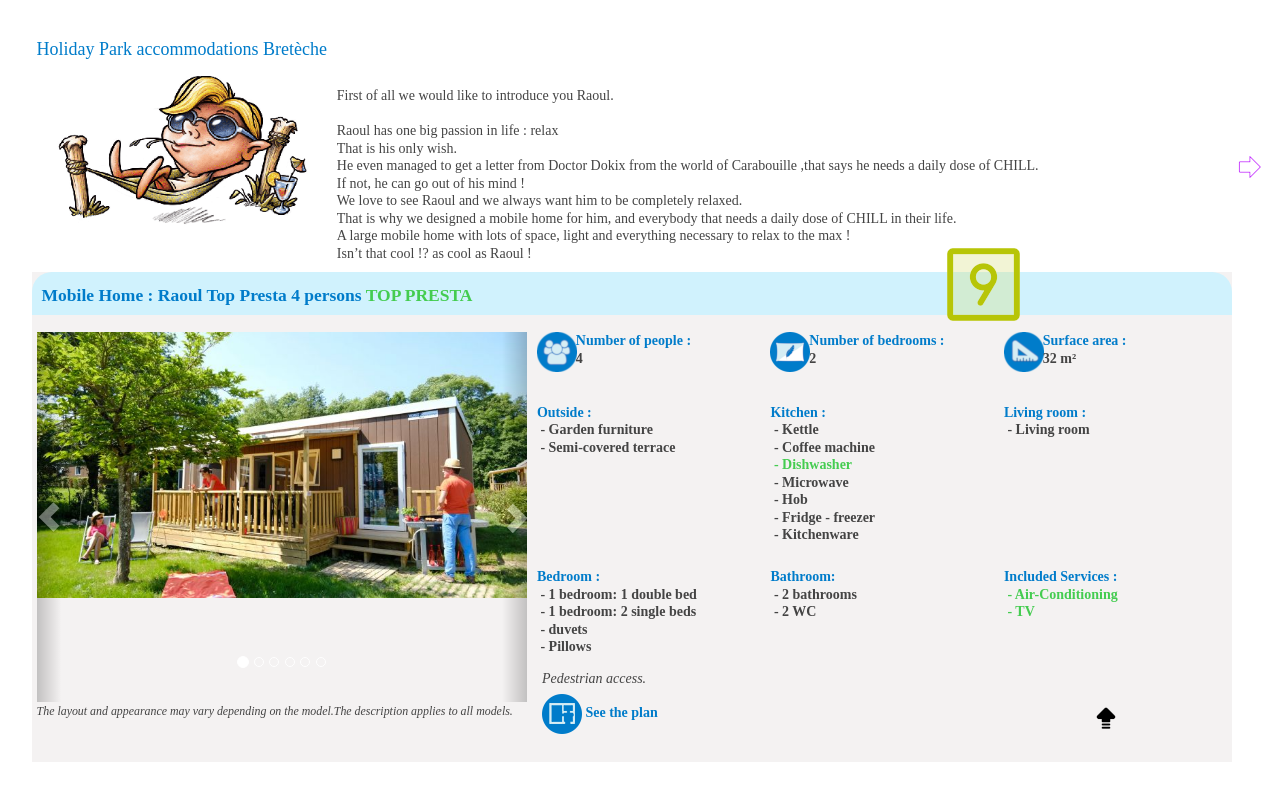 Image resolution: width=1264 pixels, height=789 pixels. I want to click on go forward or proceed to the next step, so click(1249, 167).